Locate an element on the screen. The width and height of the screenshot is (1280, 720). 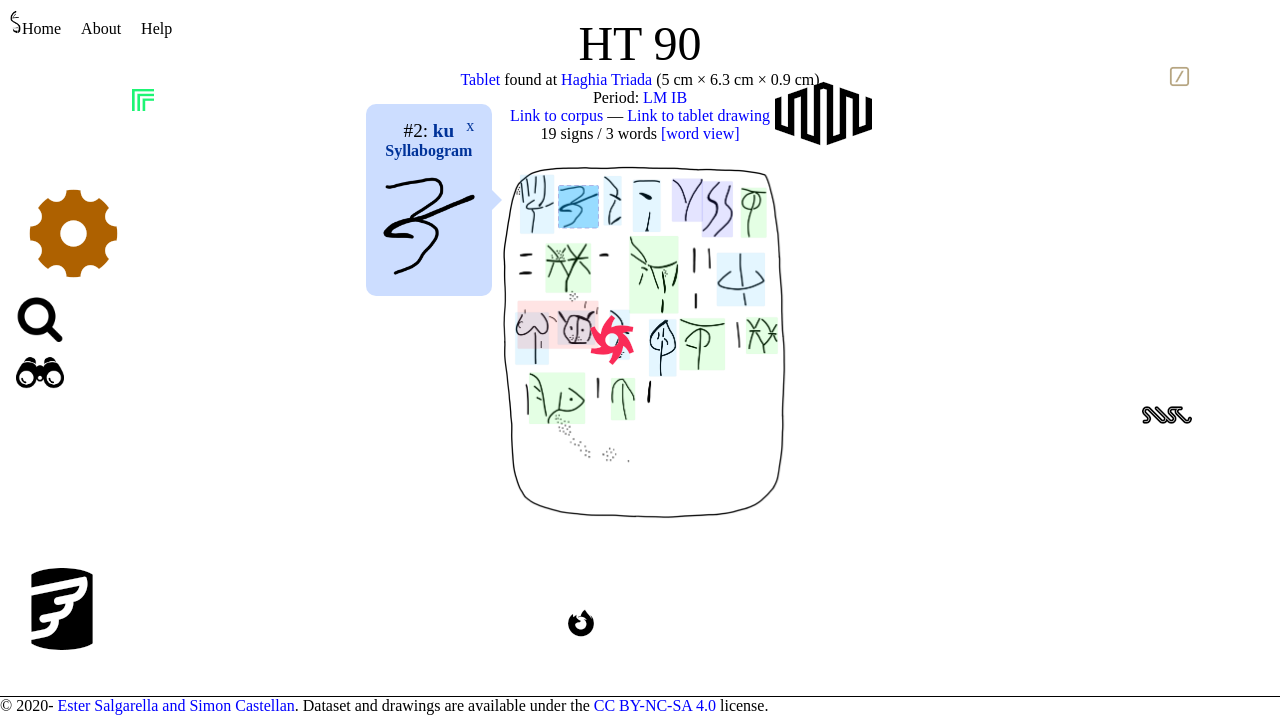
replicate logo - access AI model hosting platform is located at coordinates (143, 100).